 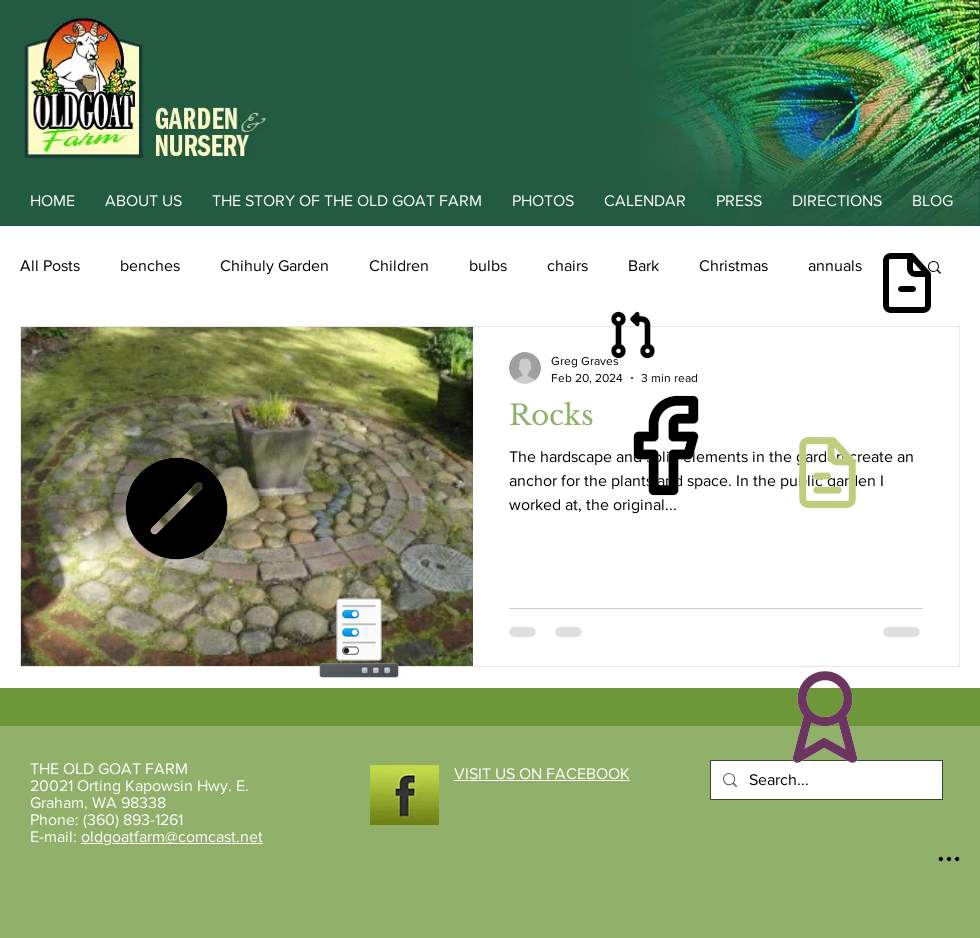 What do you see at coordinates (176, 508) in the screenshot?
I see `skip or bypass a step in a workflow` at bounding box center [176, 508].